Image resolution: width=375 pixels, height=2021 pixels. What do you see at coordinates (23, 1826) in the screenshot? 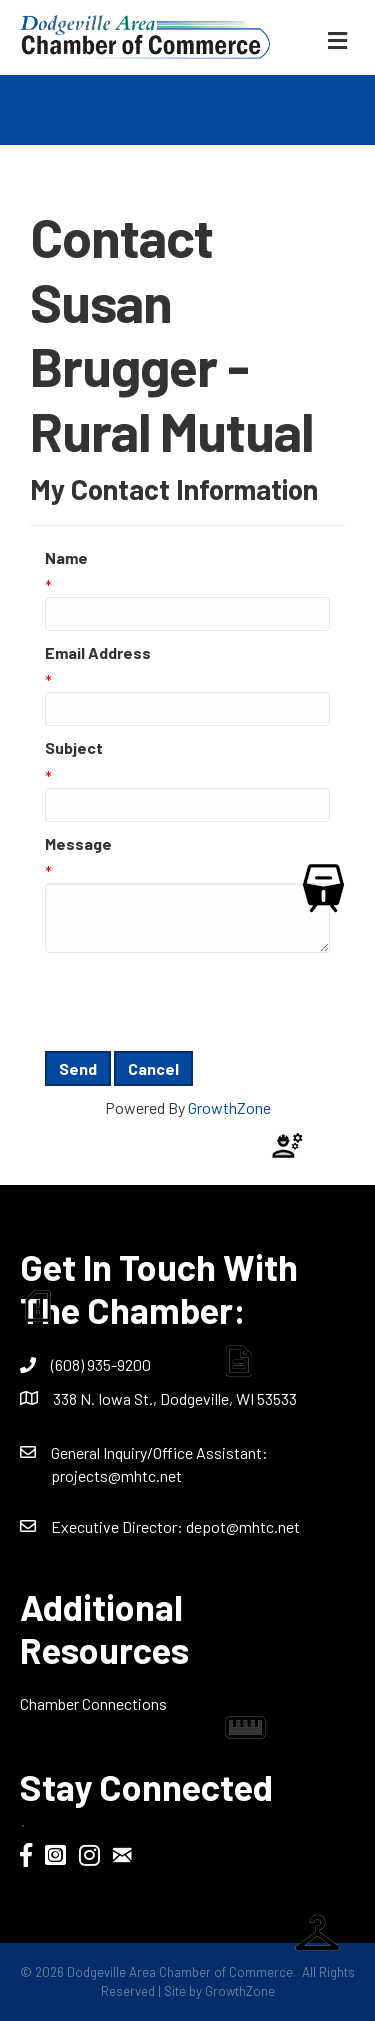
I see `indicates an unread notification or new item` at bounding box center [23, 1826].